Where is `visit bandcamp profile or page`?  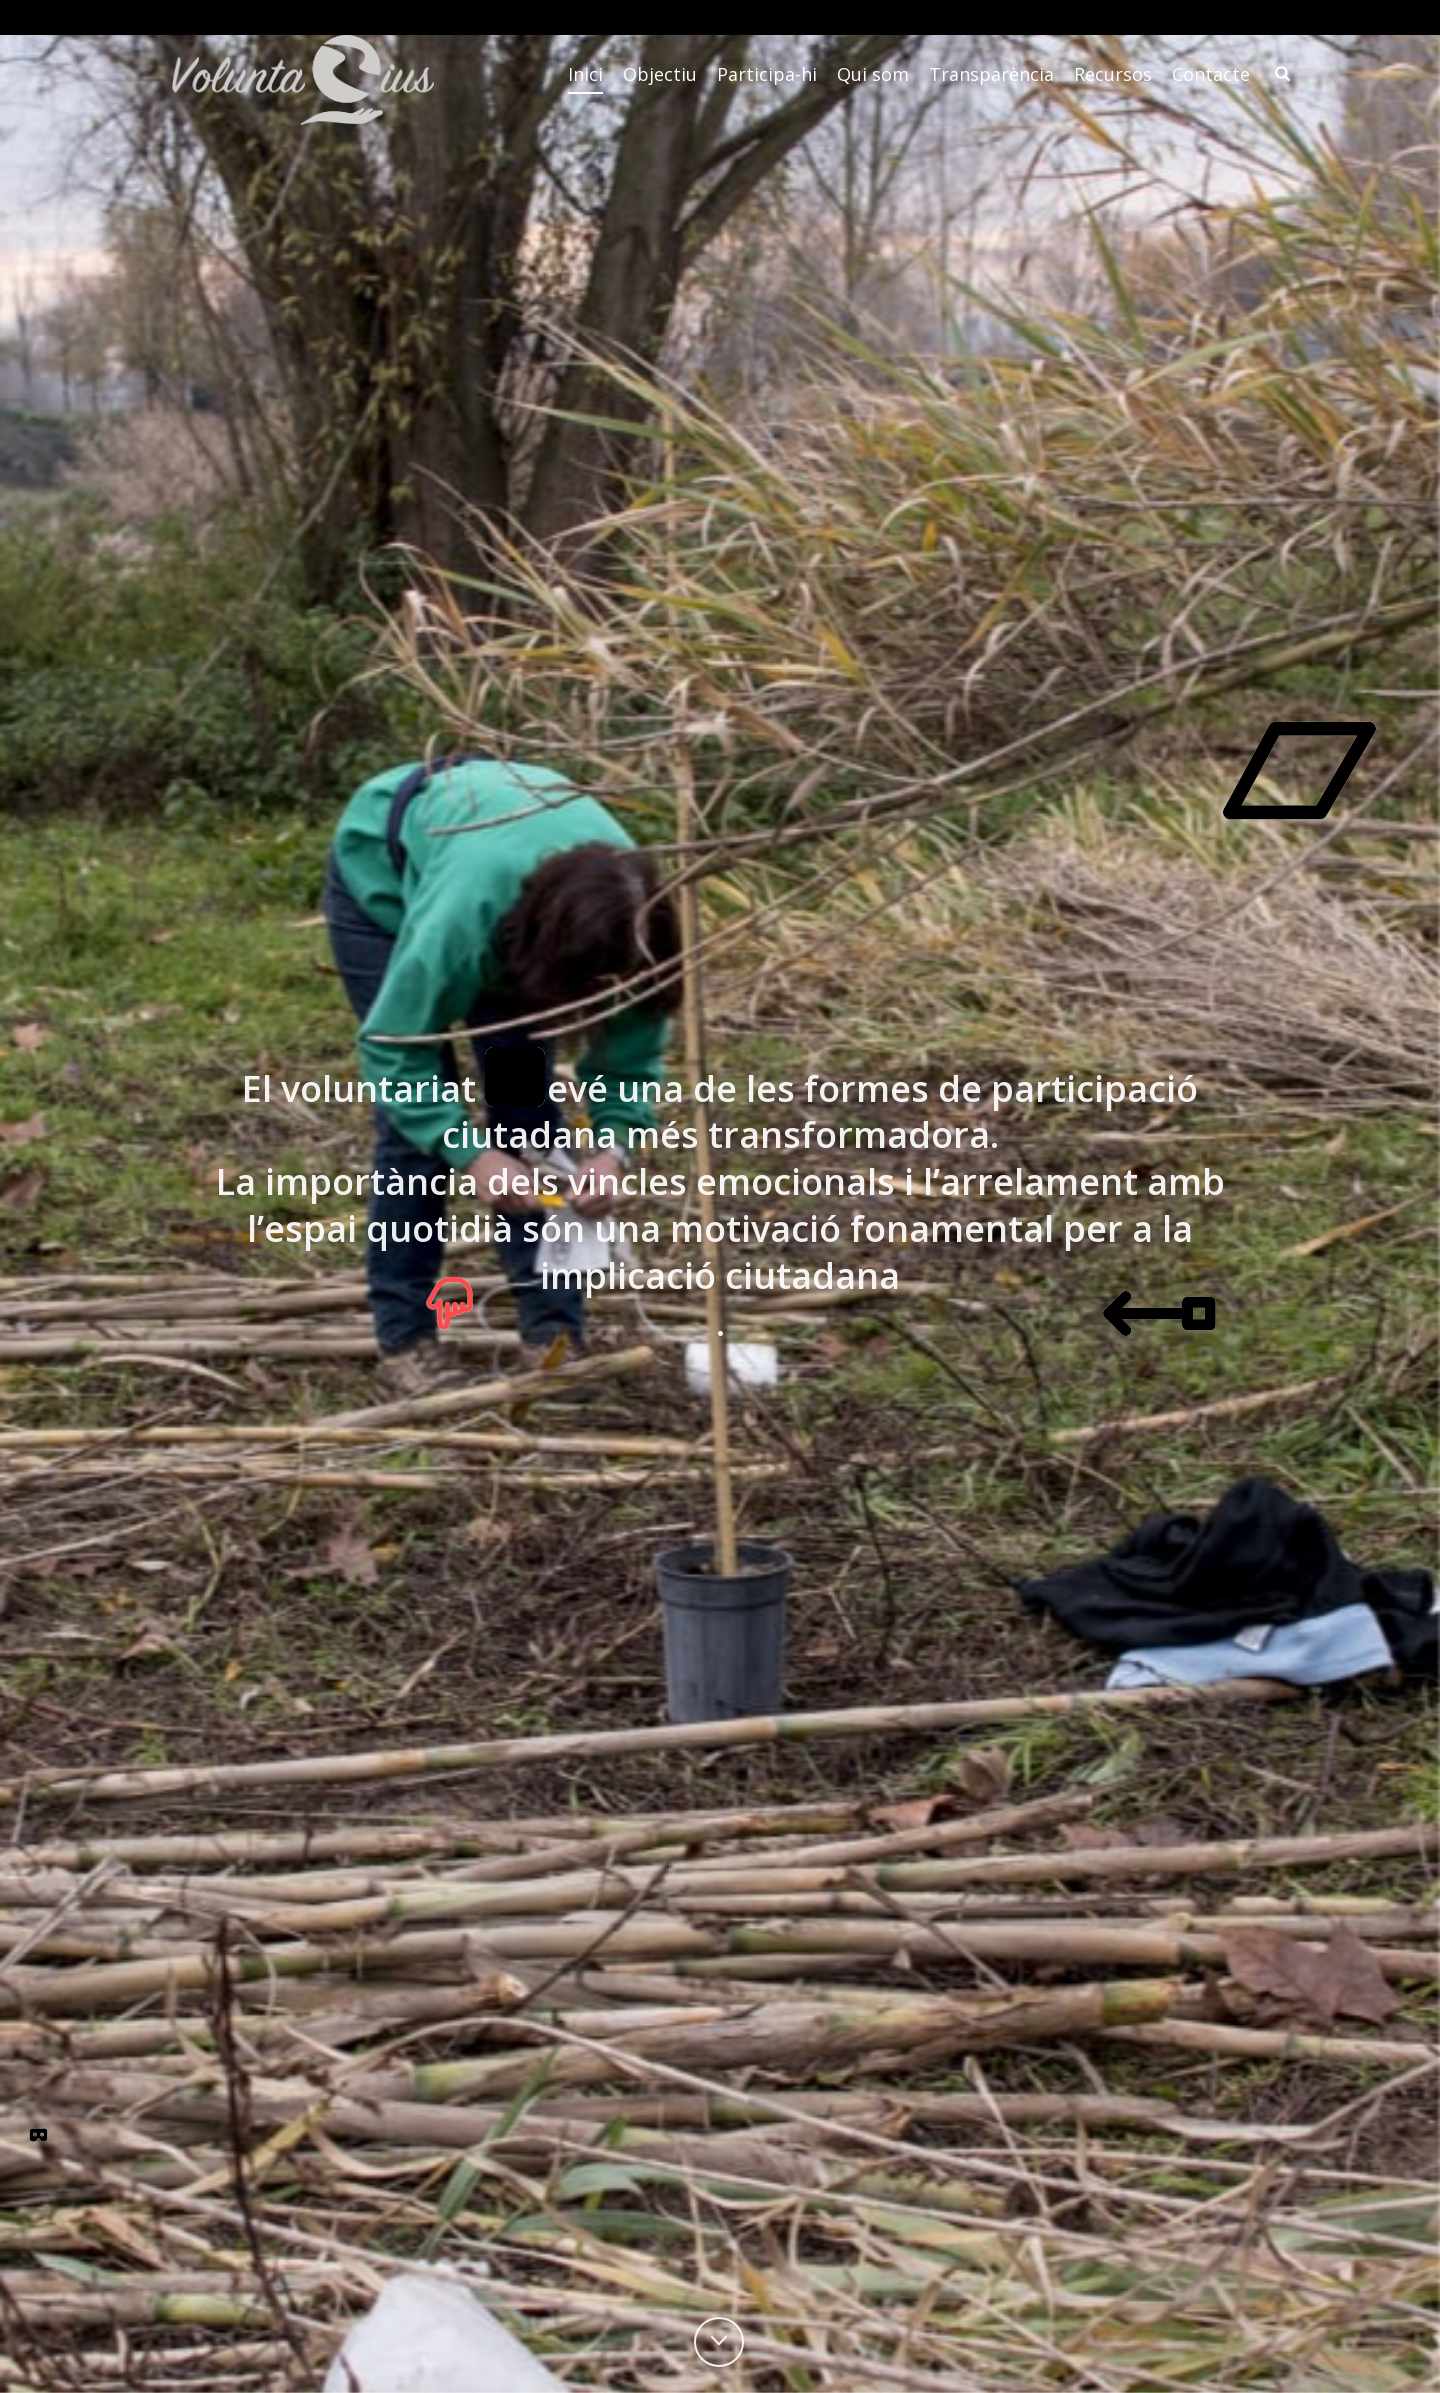
visit bandcamp profile or page is located at coordinates (1299, 770).